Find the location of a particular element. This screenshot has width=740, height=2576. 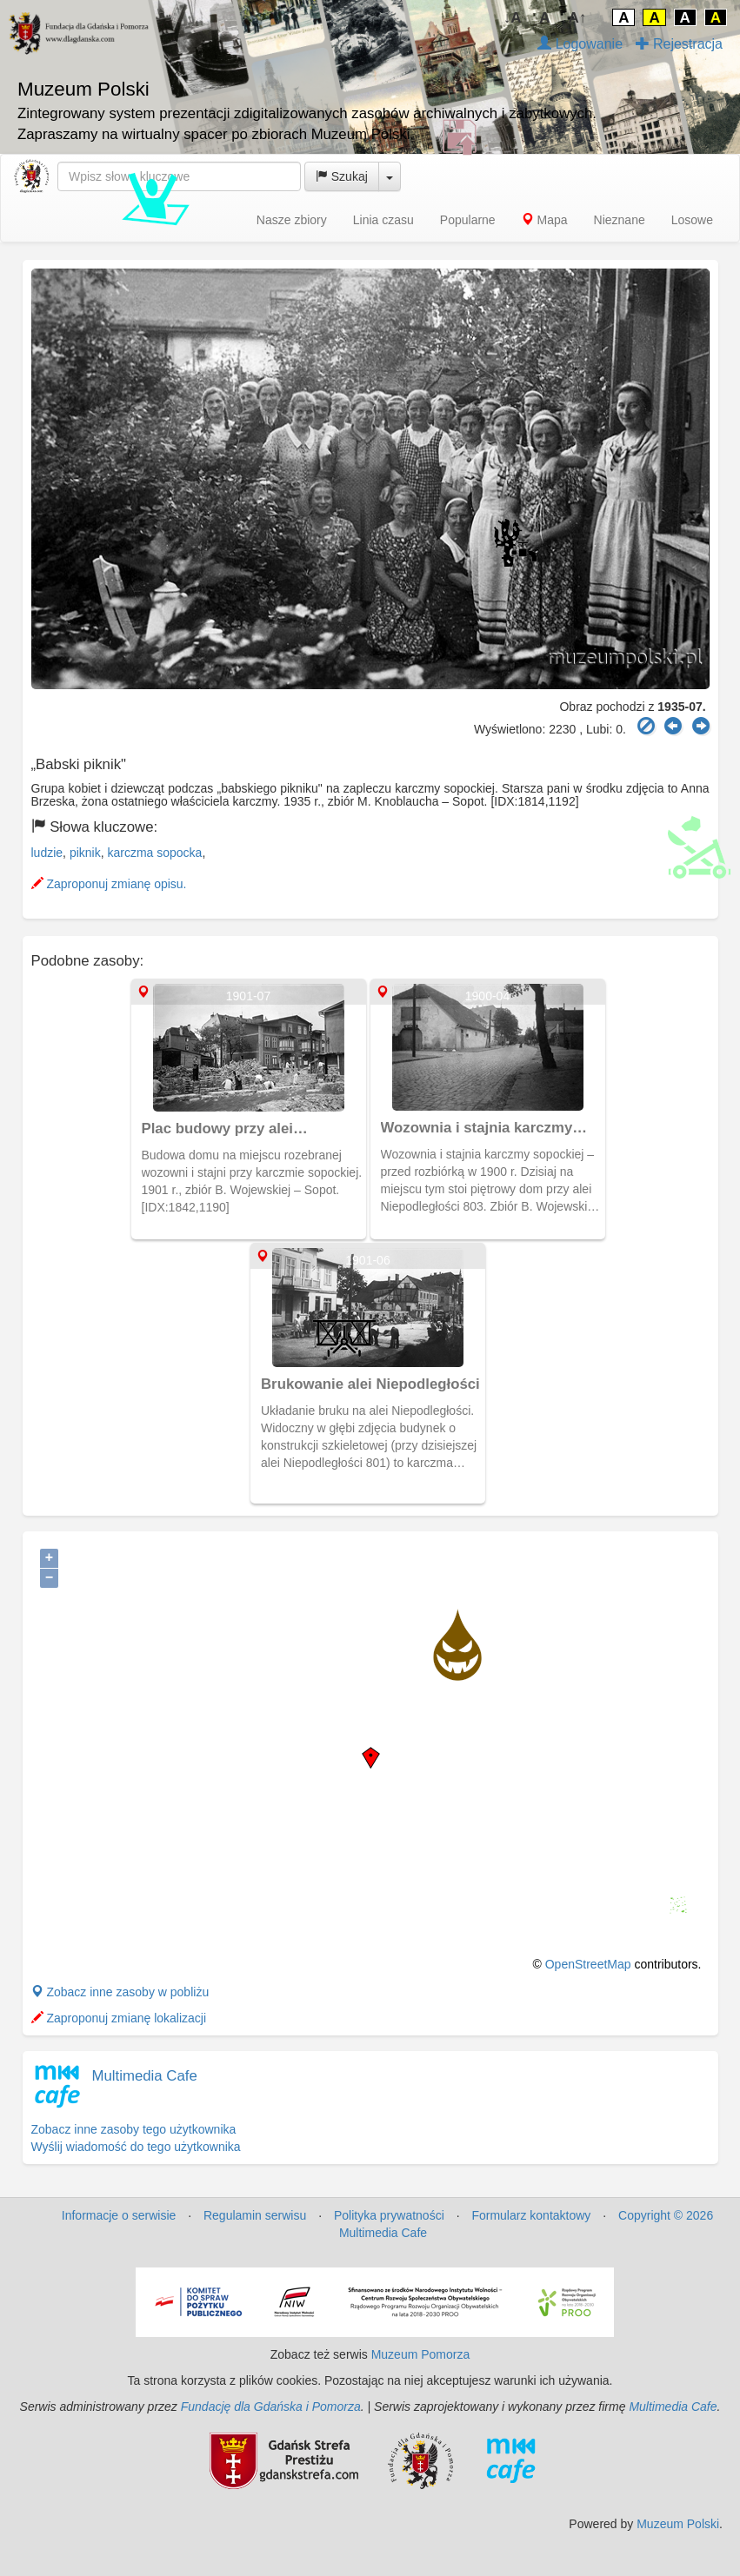

indicates poison or toxic status effect is located at coordinates (457, 1644).